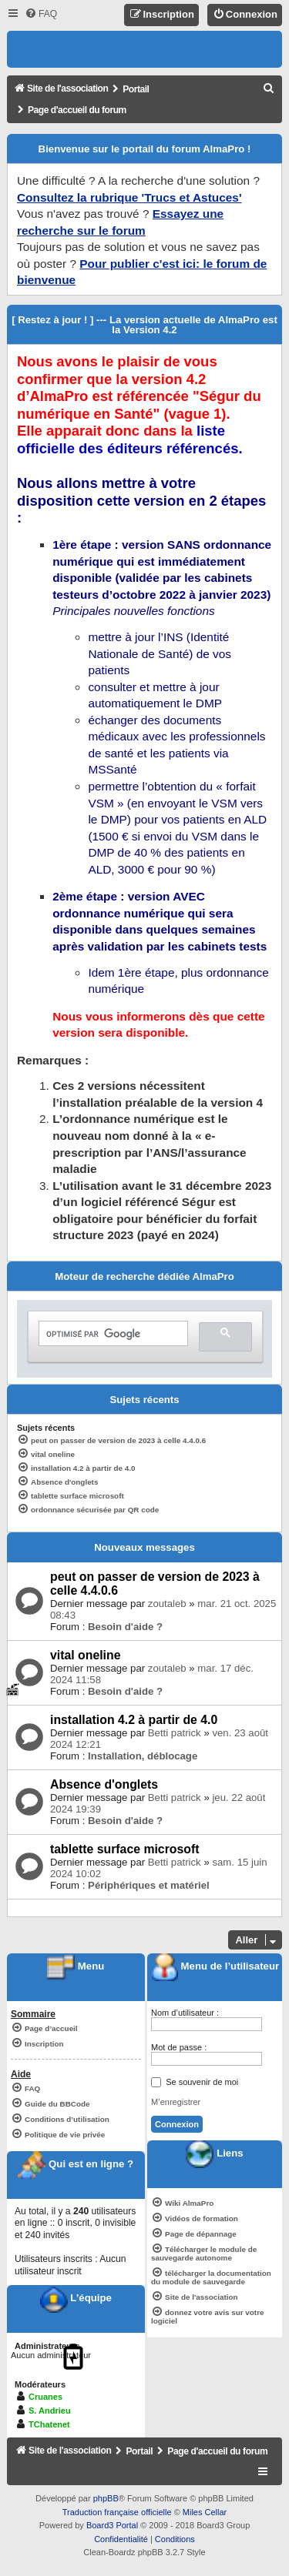  What do you see at coordinates (73, 2357) in the screenshot?
I see `view battery status or power level` at bounding box center [73, 2357].